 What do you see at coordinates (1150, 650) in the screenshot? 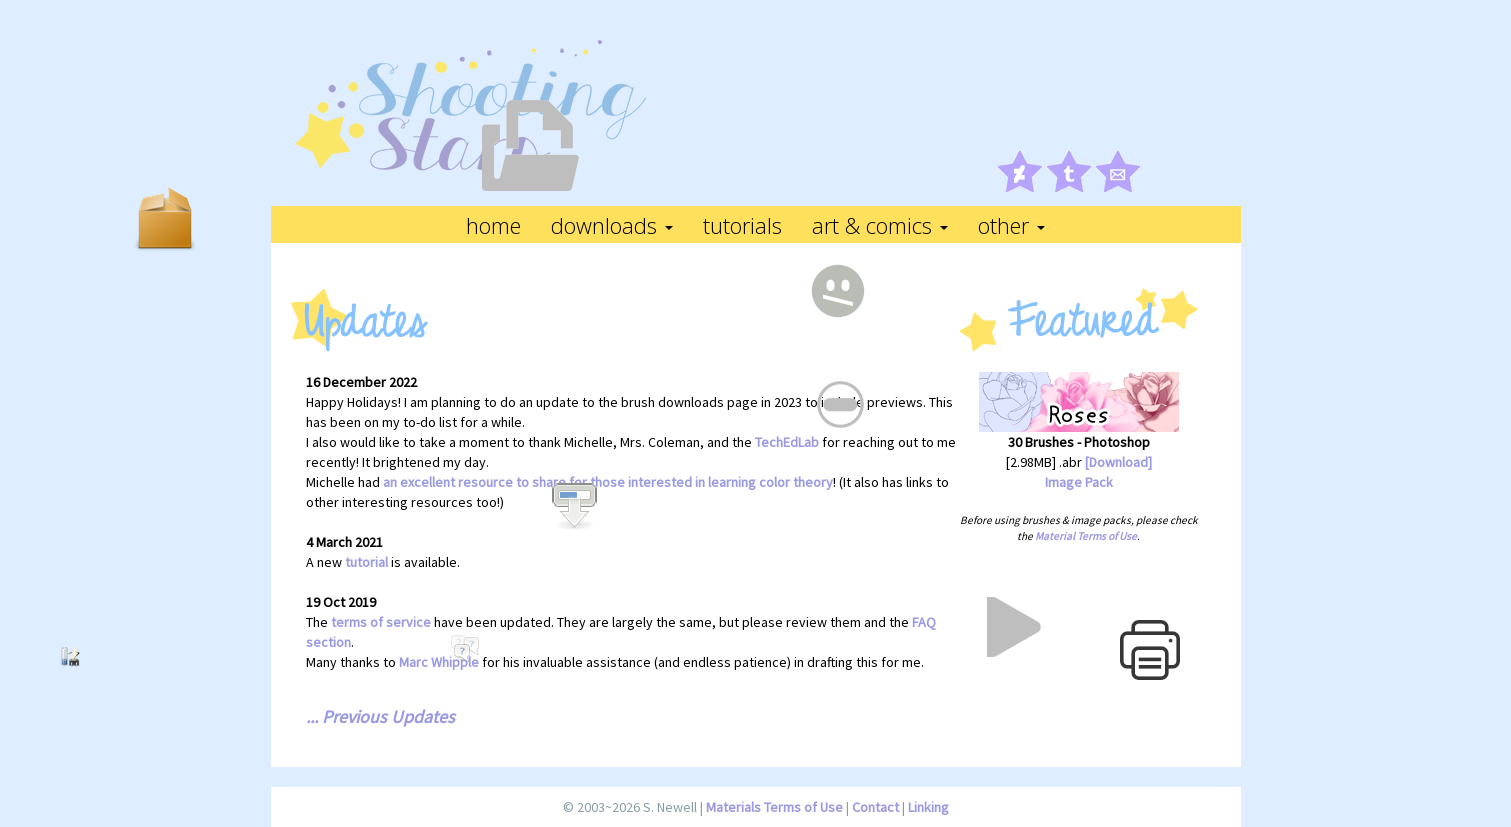
I see `print the current document` at bounding box center [1150, 650].